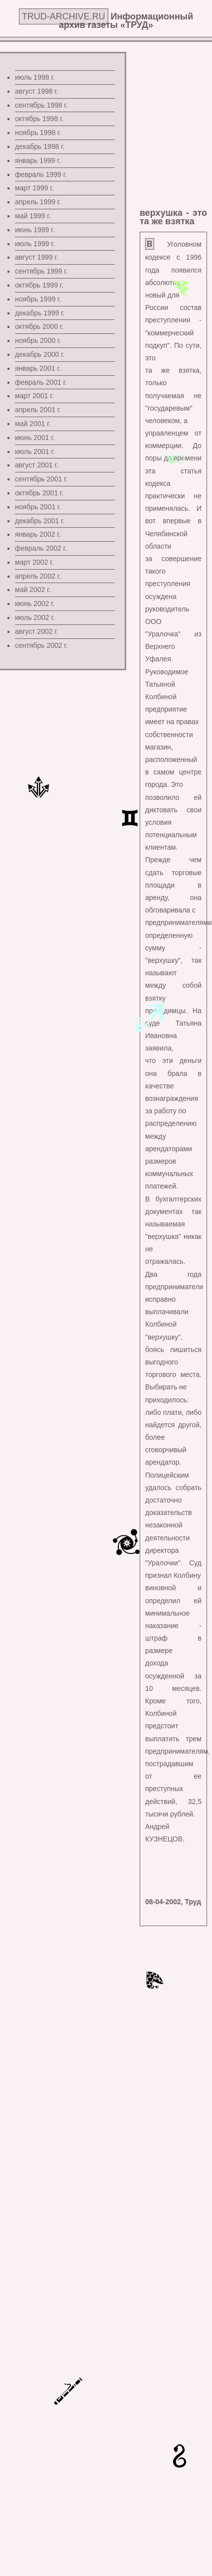 Image resolution: width=212 pixels, height=2576 pixels. I want to click on activate black hole or gravity-based ability, so click(126, 1542).